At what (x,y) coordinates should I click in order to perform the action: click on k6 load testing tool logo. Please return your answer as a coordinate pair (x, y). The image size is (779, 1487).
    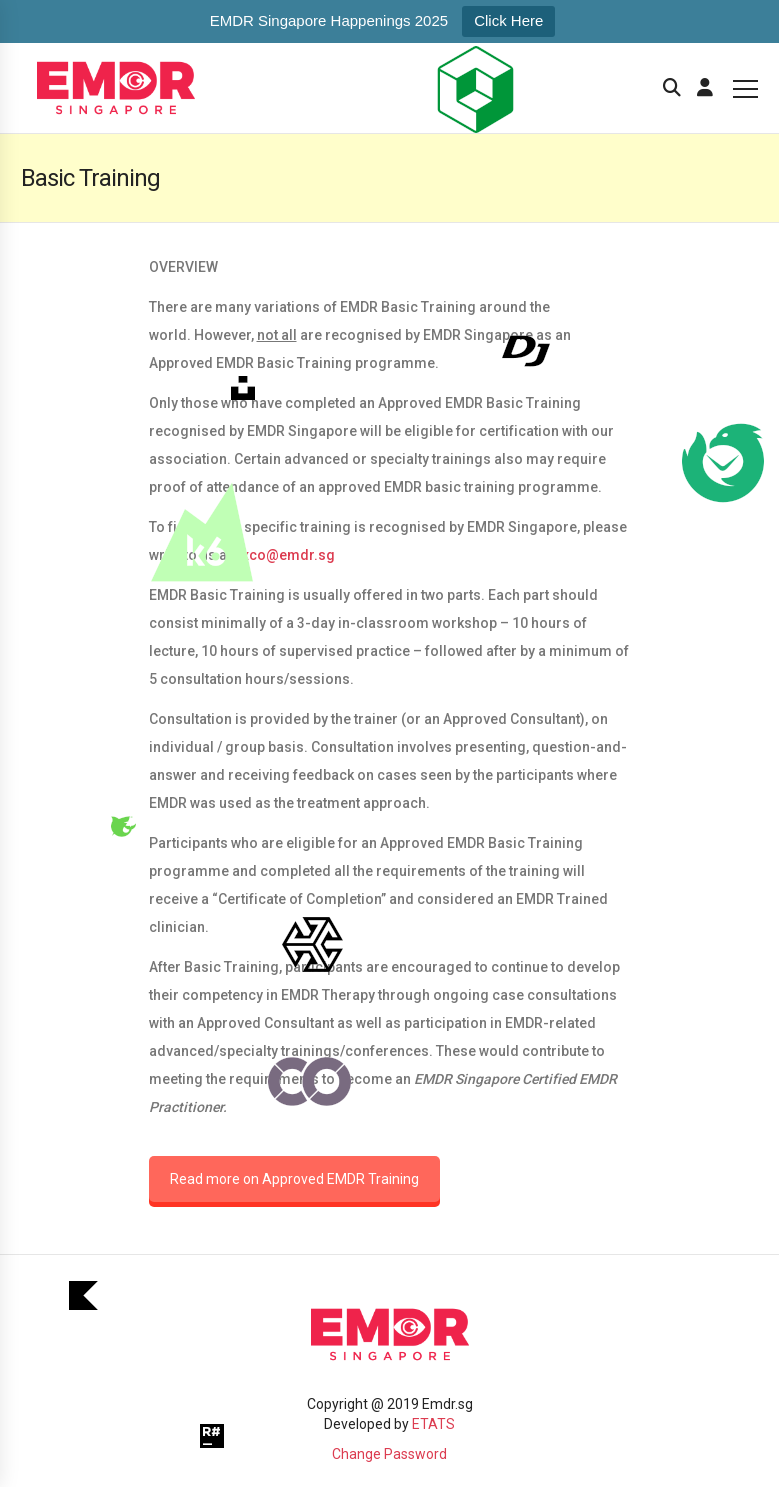
    Looking at the image, I should click on (202, 532).